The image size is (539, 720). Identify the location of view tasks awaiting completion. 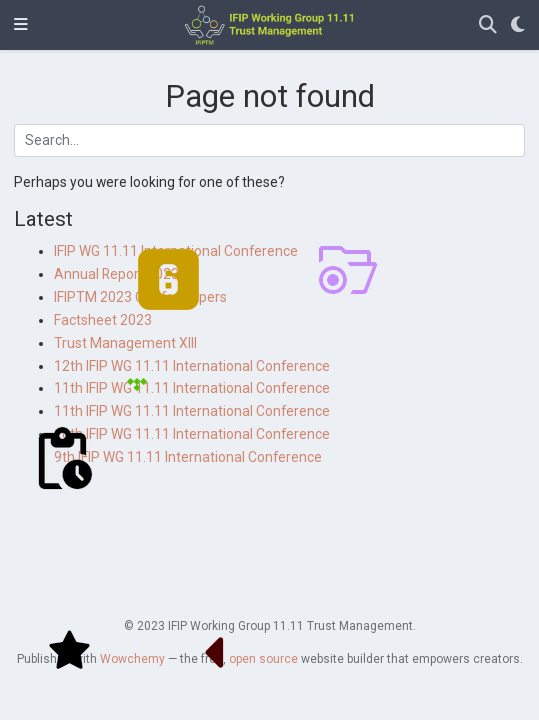
(62, 459).